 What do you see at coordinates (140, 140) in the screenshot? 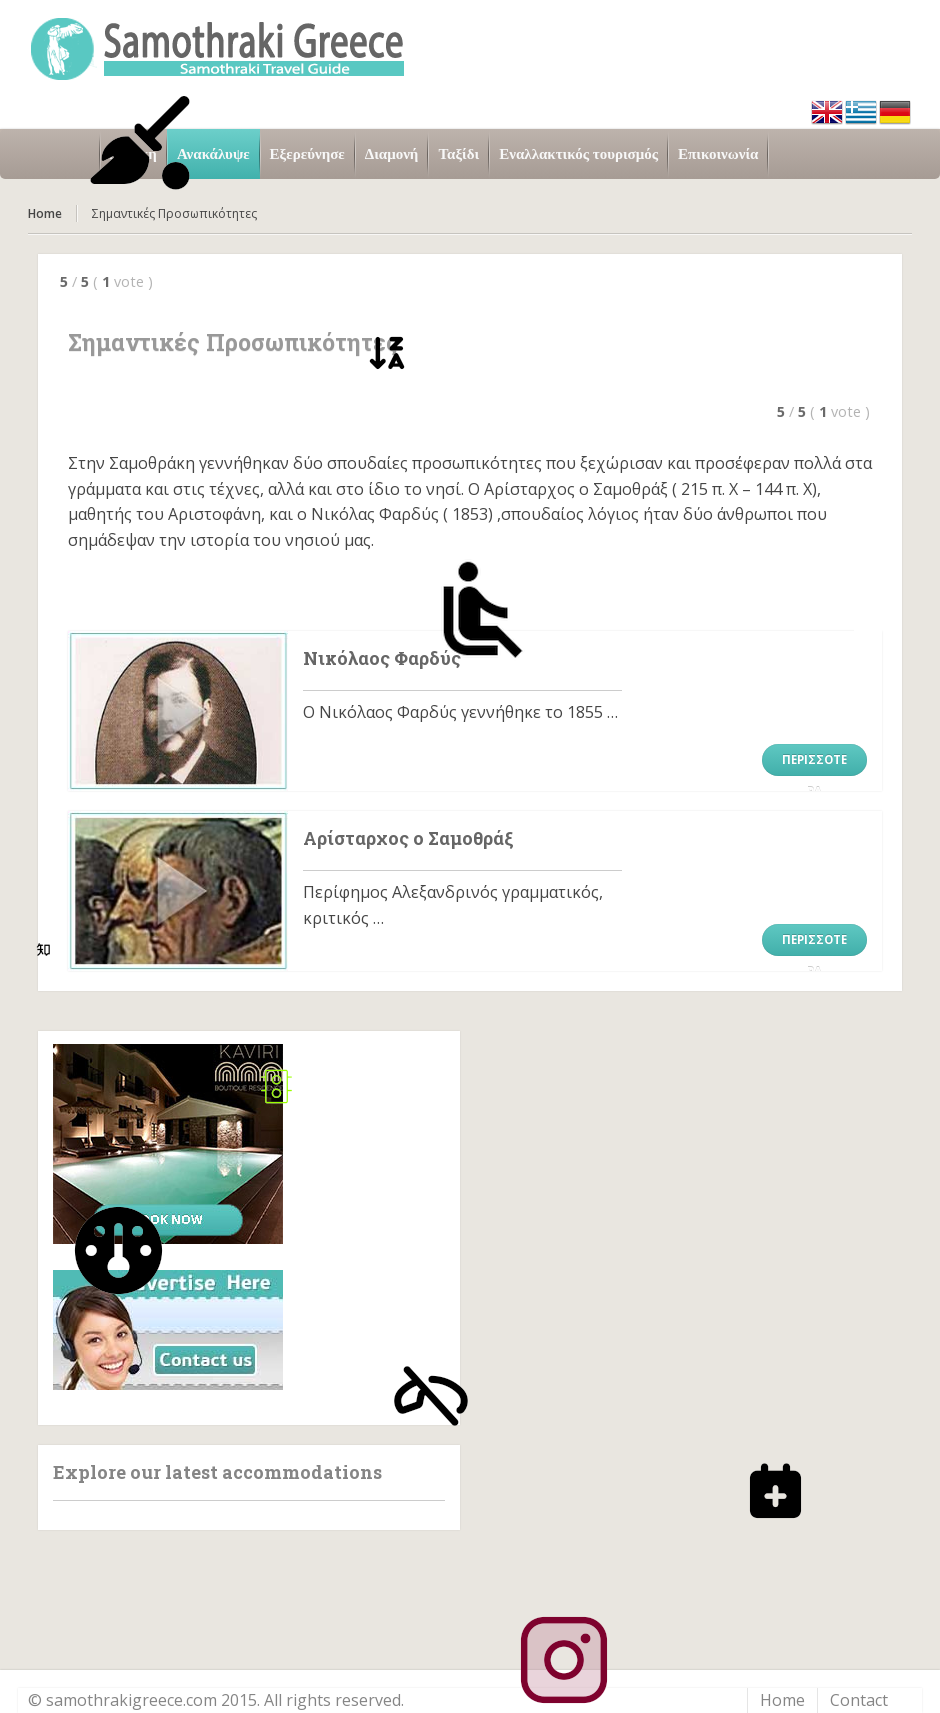
I see `access quidditch or broomstick-related games` at bounding box center [140, 140].